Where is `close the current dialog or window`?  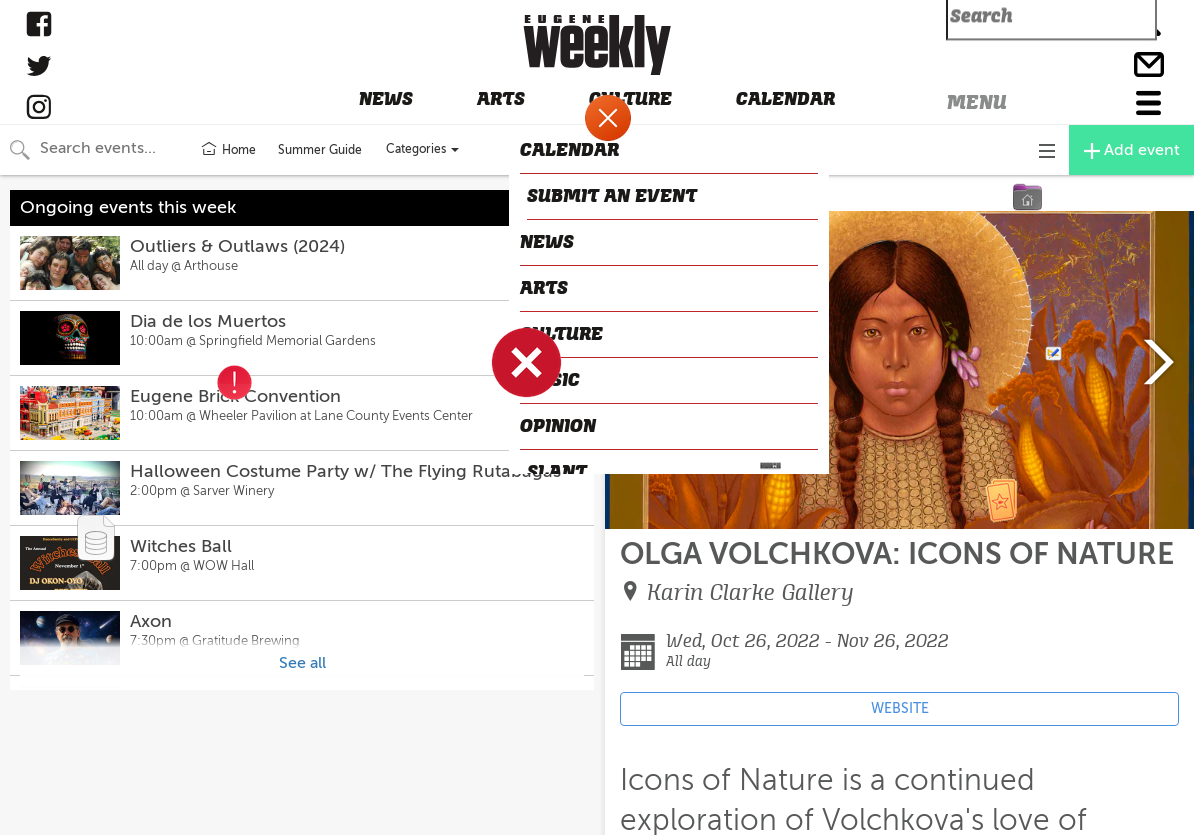
close the current dialog or window is located at coordinates (526, 362).